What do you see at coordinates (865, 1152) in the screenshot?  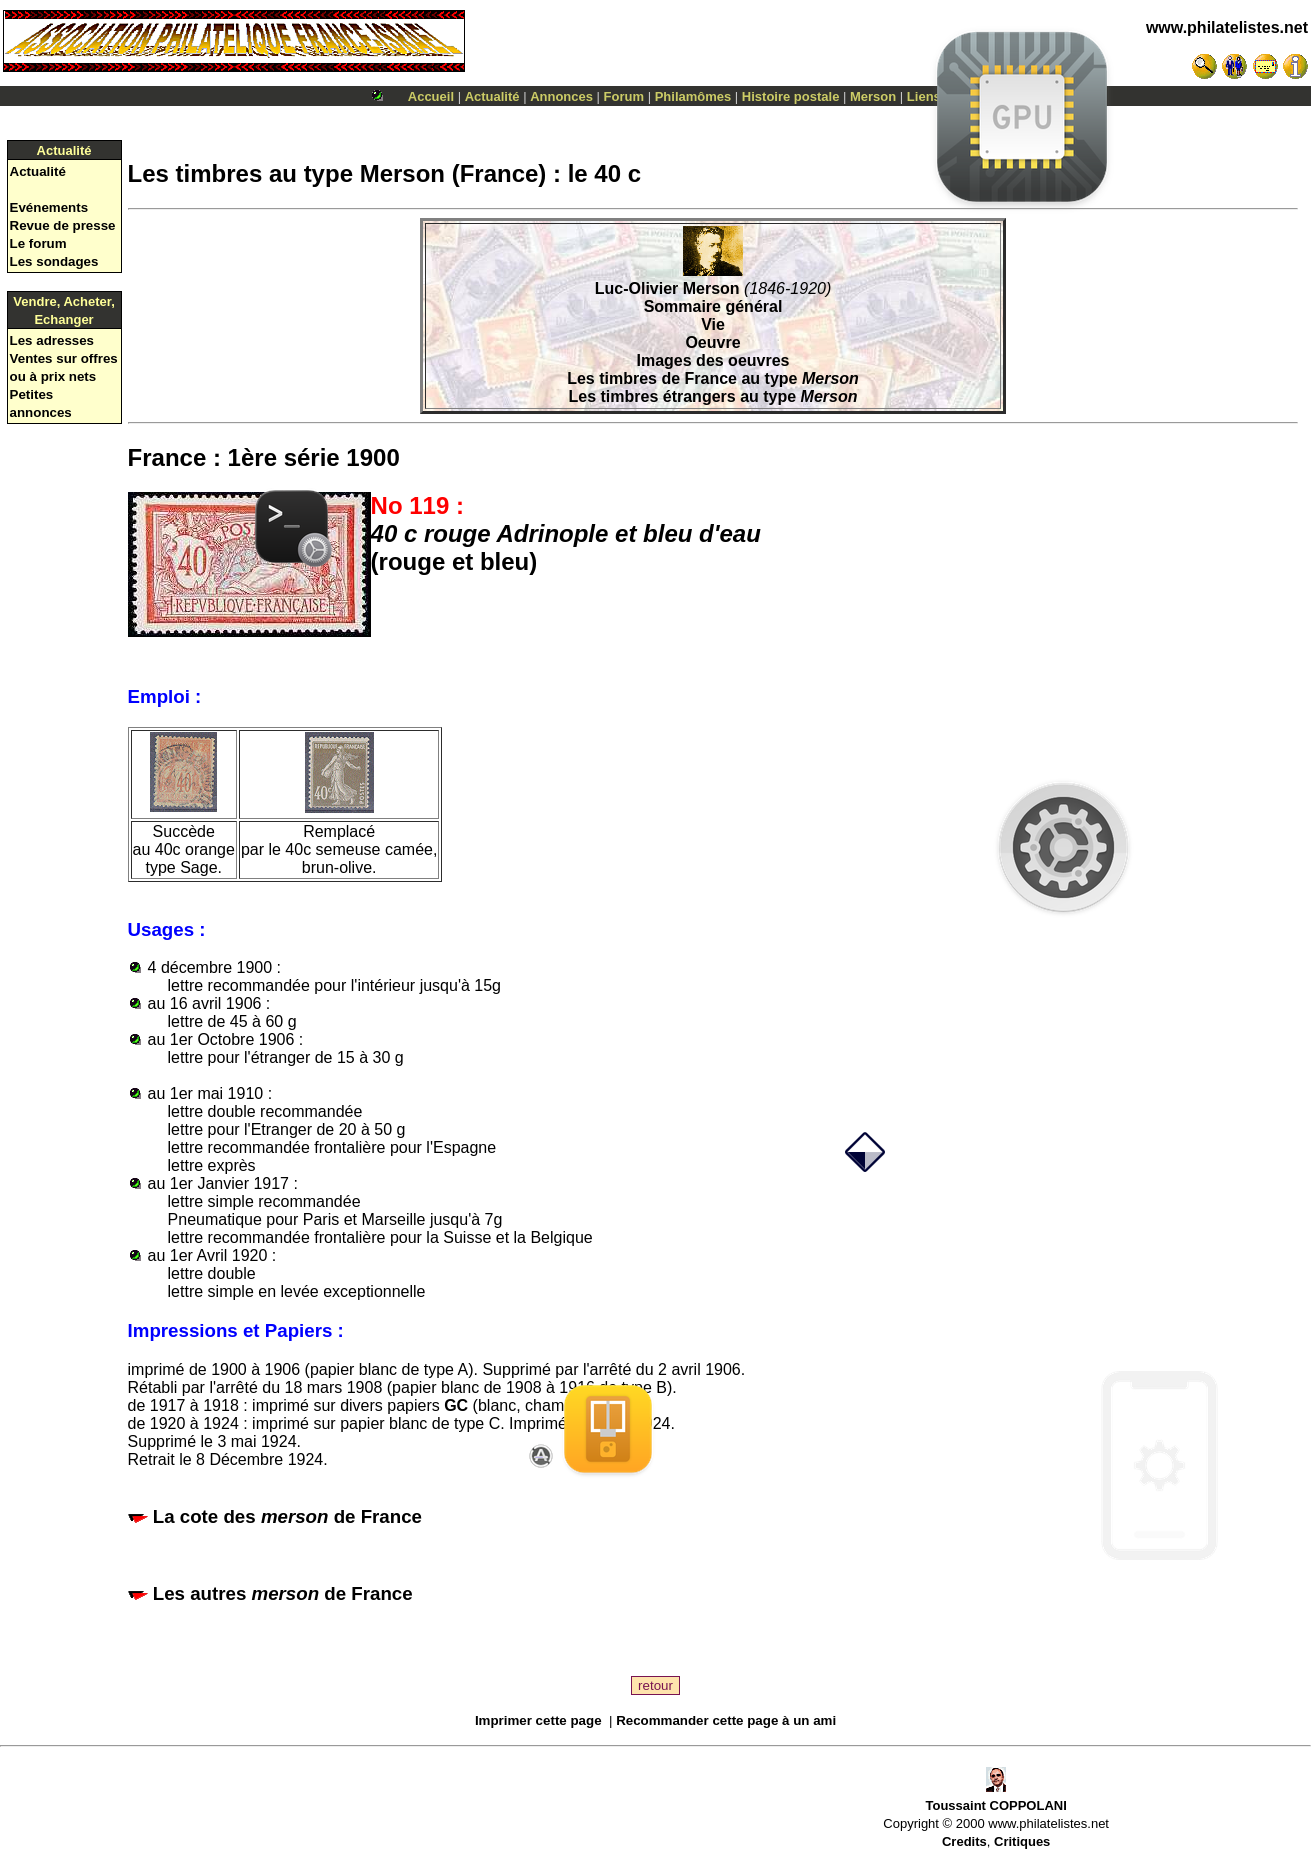 I see `open fragments torrent client` at bounding box center [865, 1152].